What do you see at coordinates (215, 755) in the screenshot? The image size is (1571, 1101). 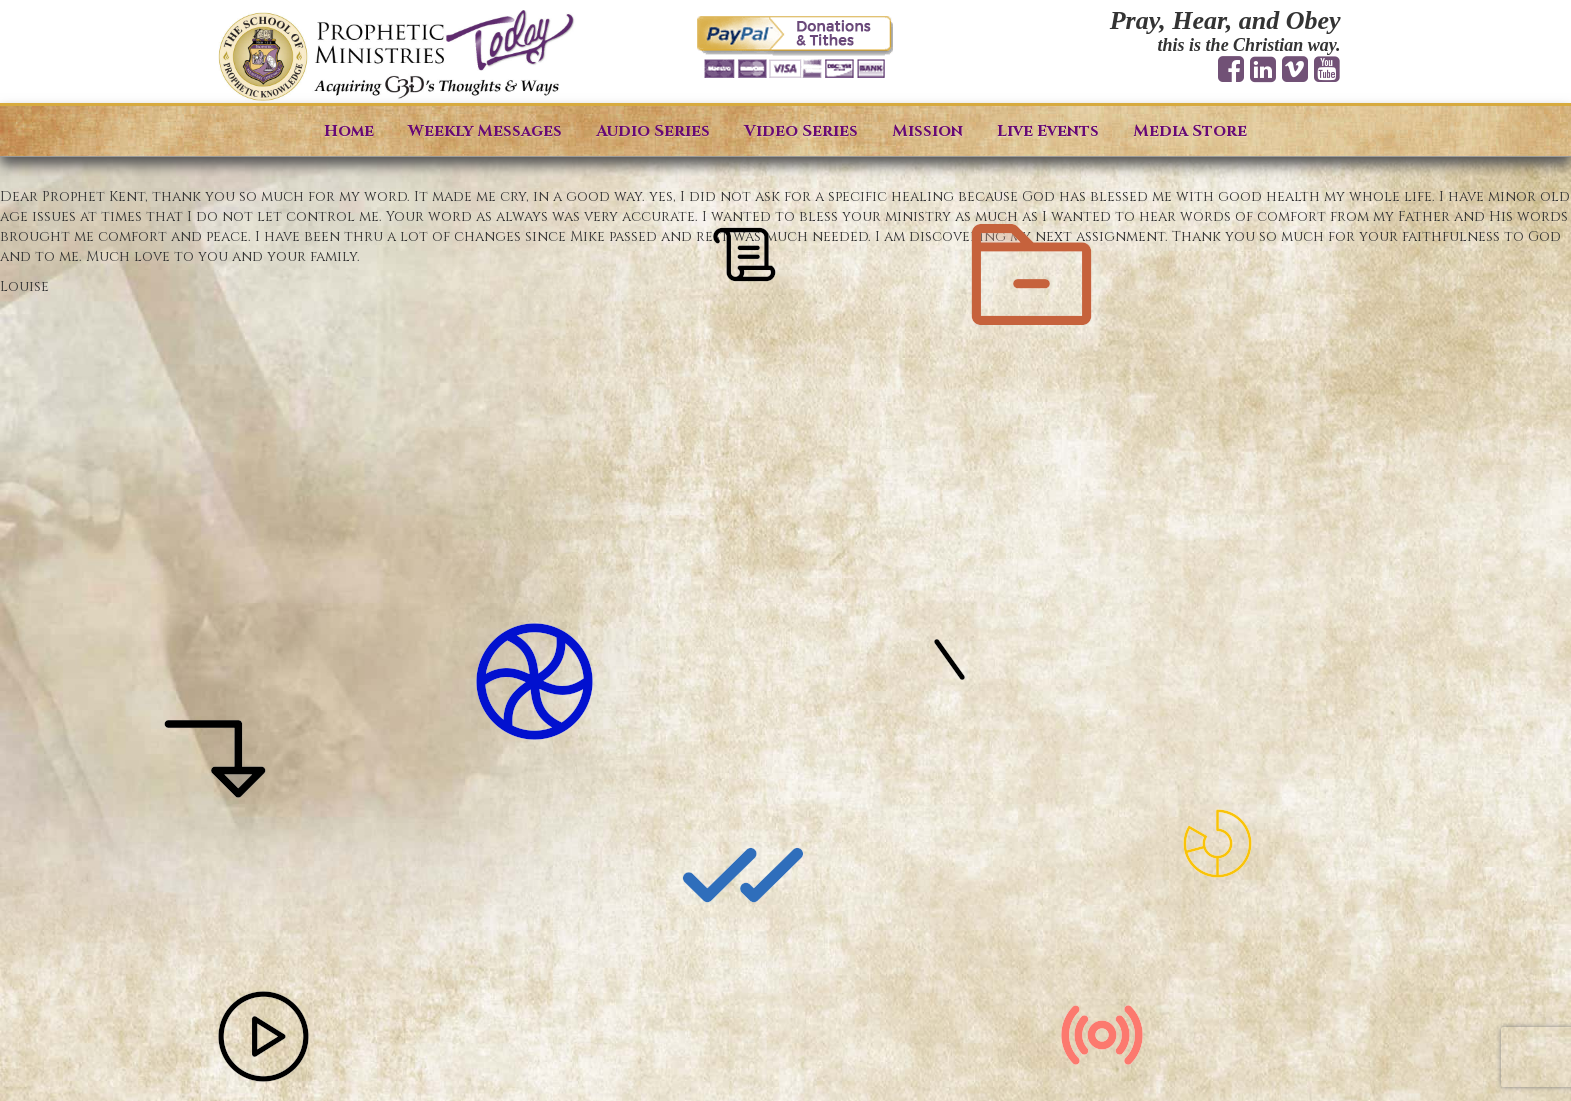 I see `redirect content to a lower section` at bounding box center [215, 755].